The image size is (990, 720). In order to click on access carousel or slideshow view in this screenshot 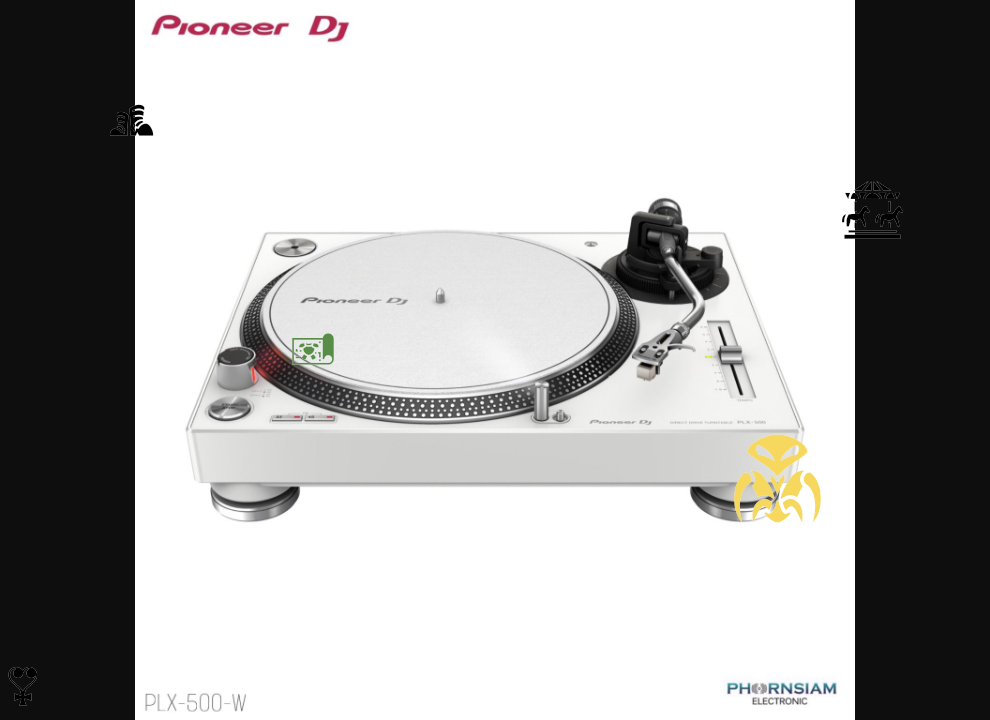, I will do `click(872, 208)`.